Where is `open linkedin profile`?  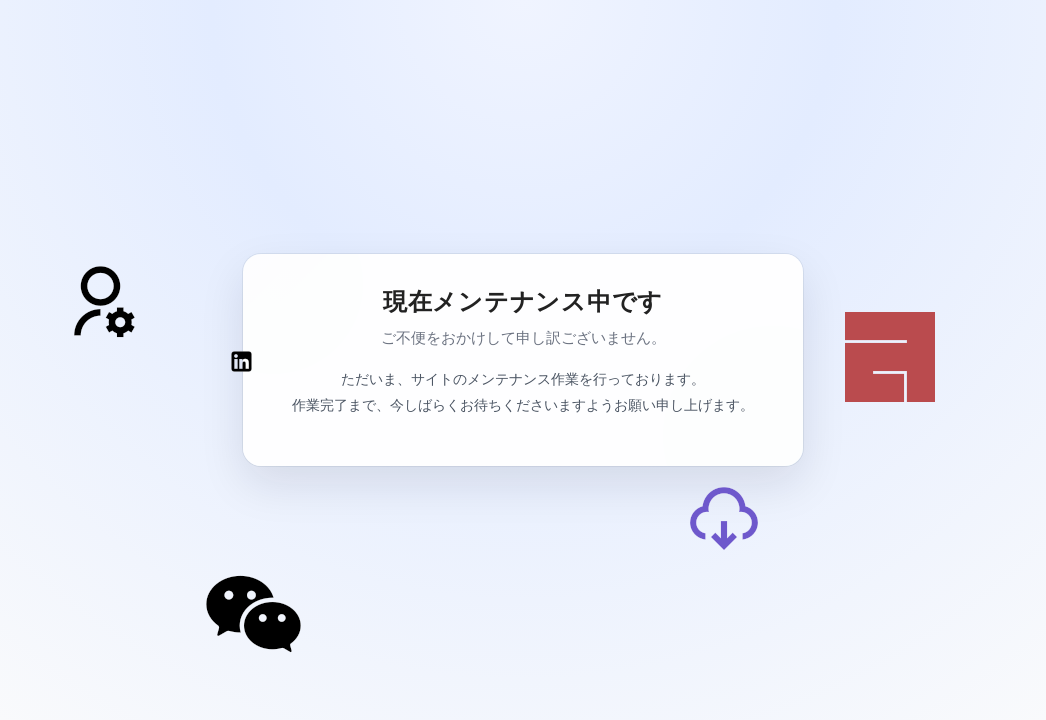 open linkedin profile is located at coordinates (241, 361).